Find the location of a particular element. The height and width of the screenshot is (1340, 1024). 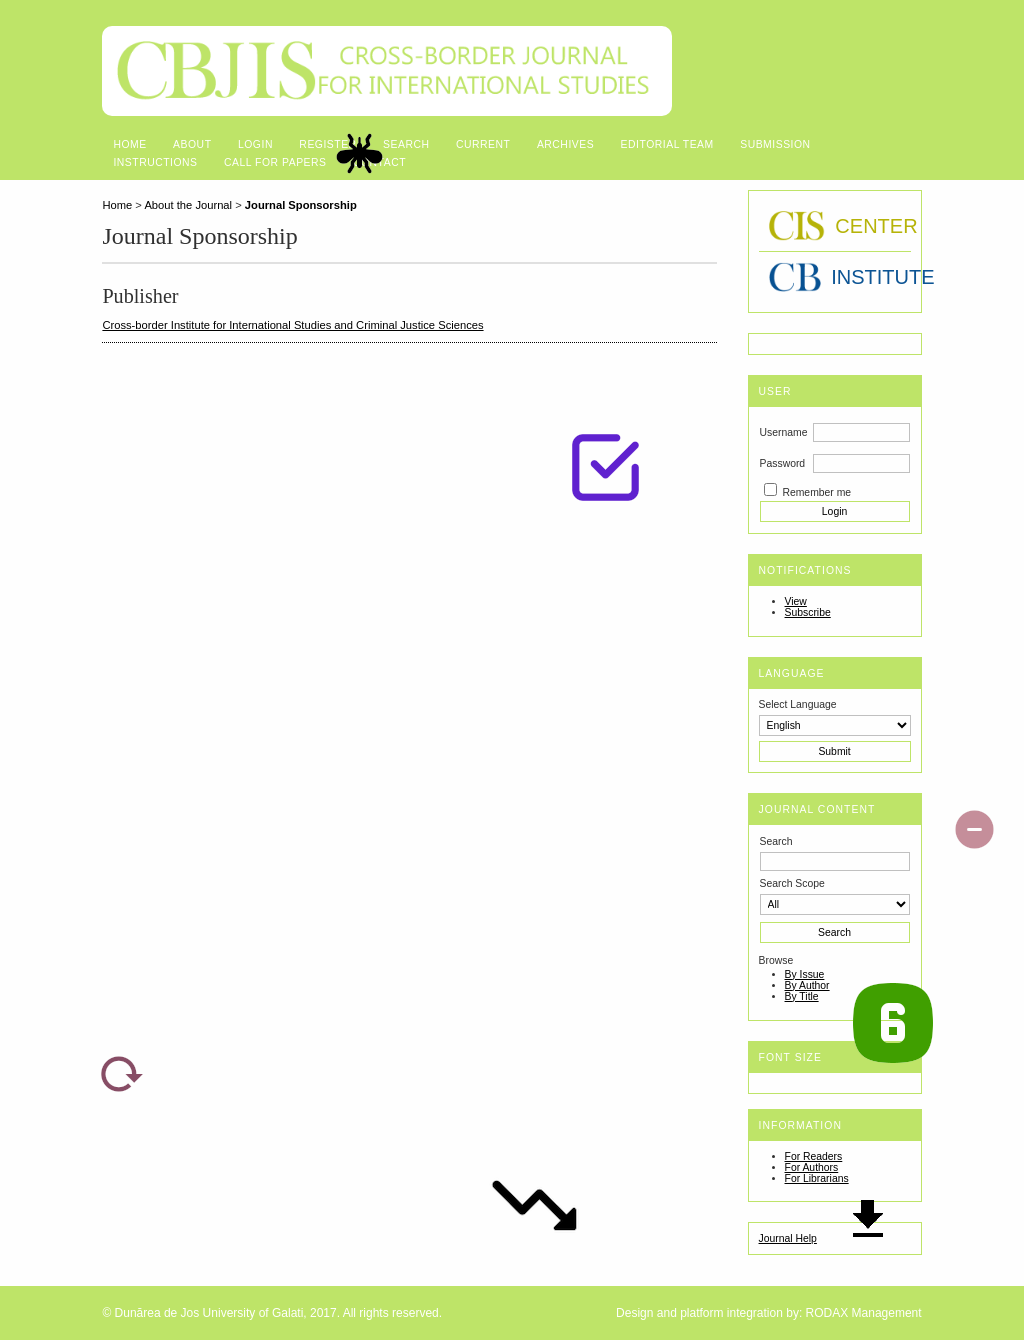

indicates a declining trend or decreasing value is located at coordinates (533, 1204).